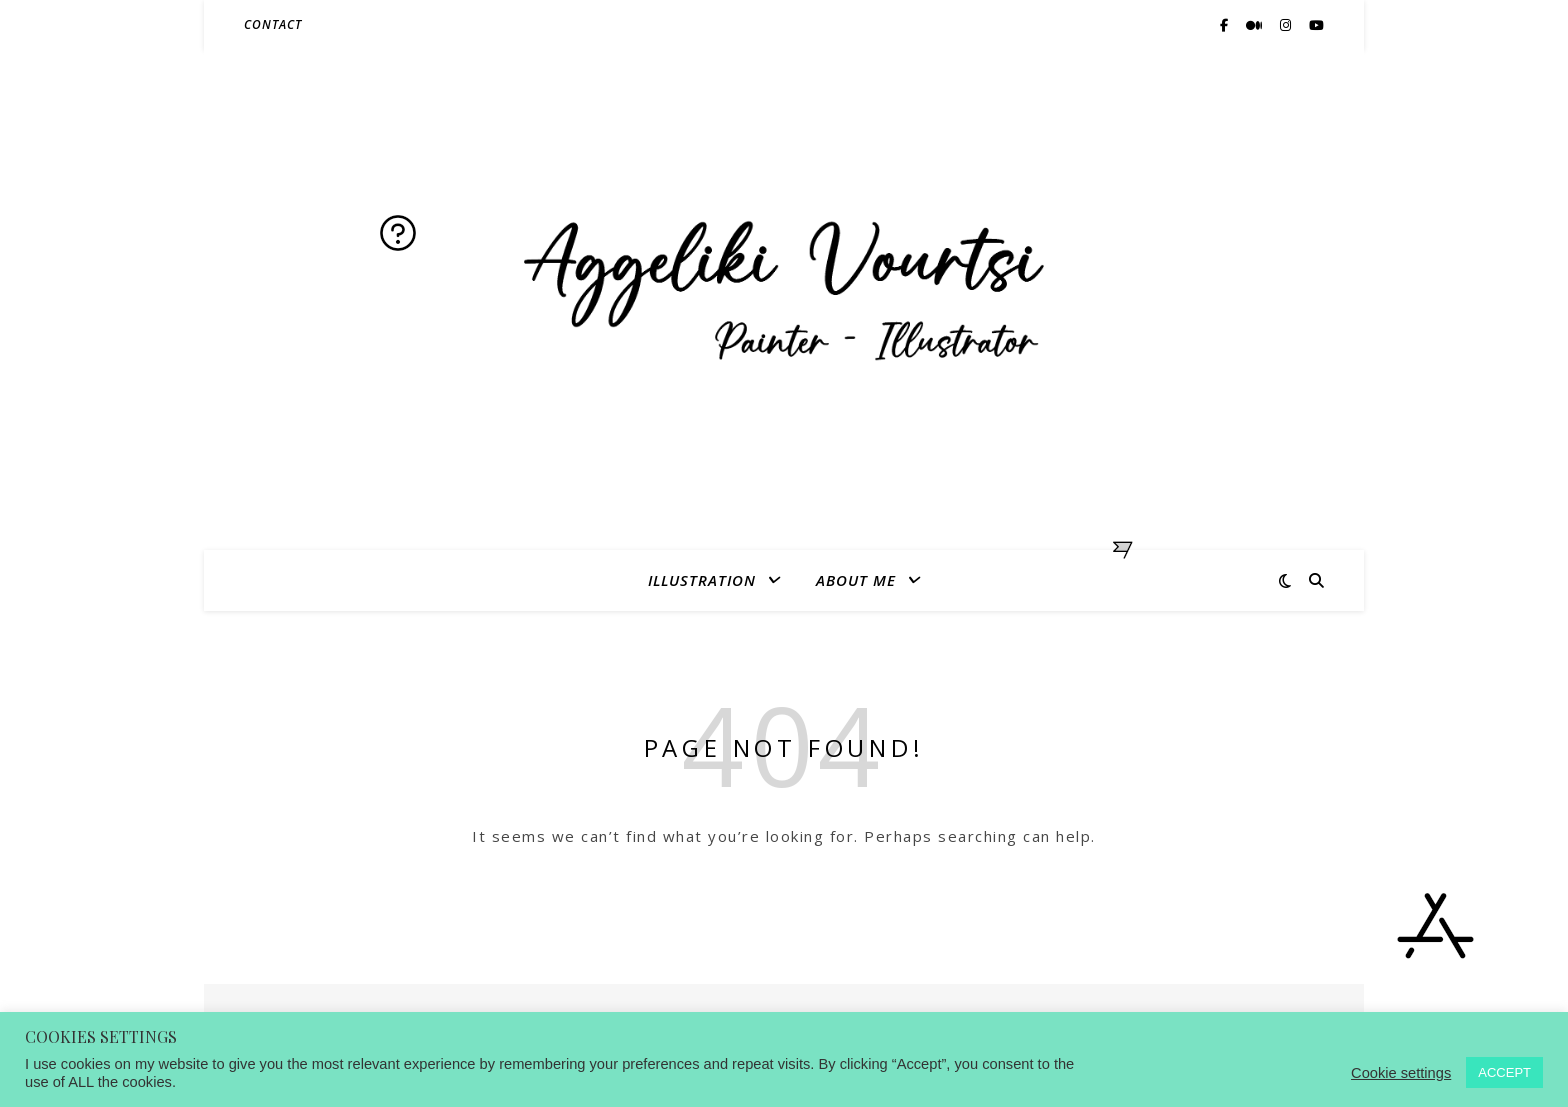 The height and width of the screenshot is (1107, 1568). Describe the element at coordinates (1122, 549) in the screenshot. I see `flag or bookmark an item` at that location.